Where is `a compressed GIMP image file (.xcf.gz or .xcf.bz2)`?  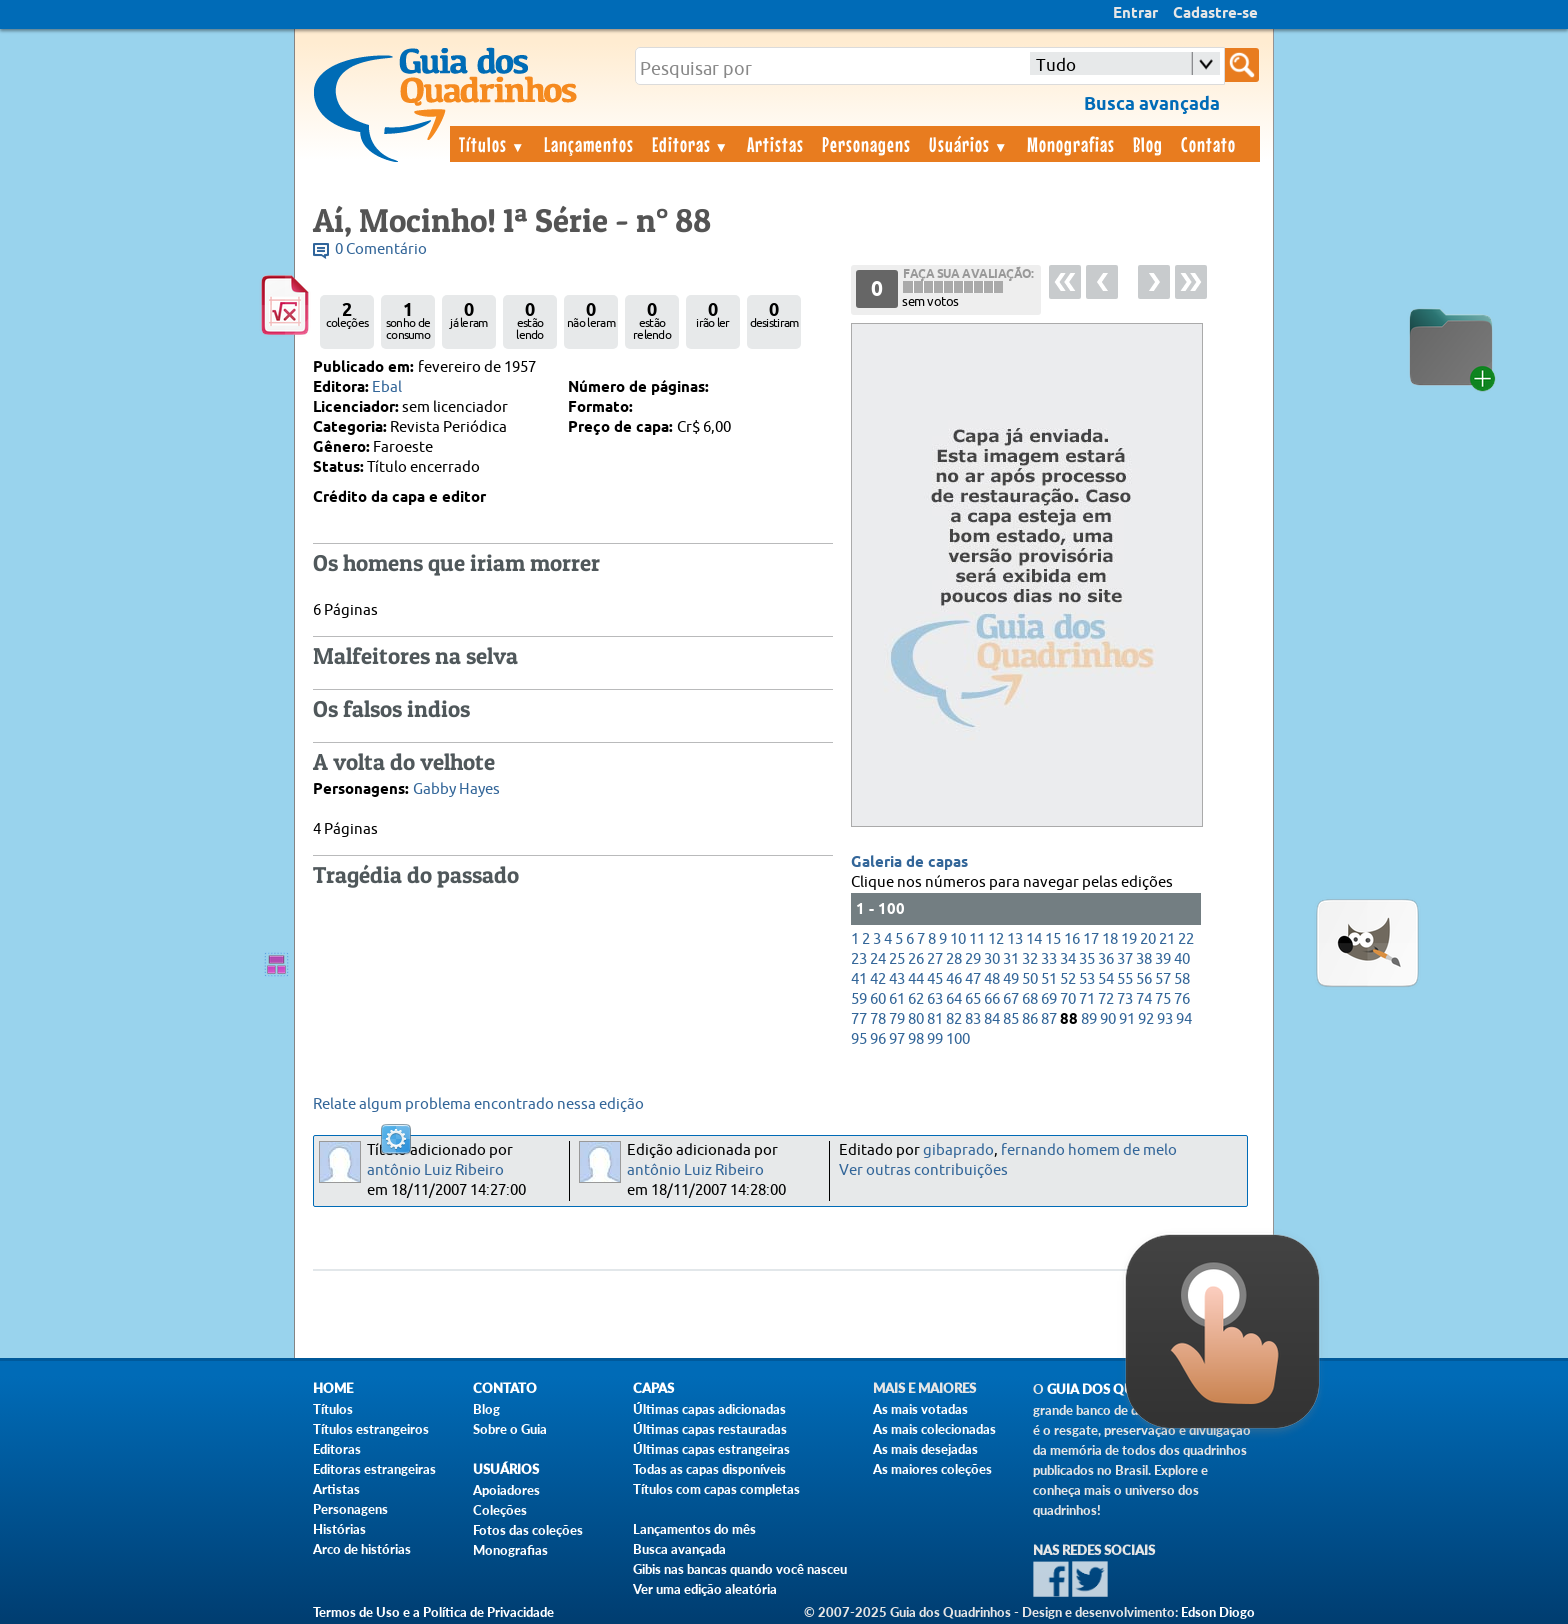 a compressed GIMP image file (.xcf.gz or .xcf.bz2) is located at coordinates (1367, 939).